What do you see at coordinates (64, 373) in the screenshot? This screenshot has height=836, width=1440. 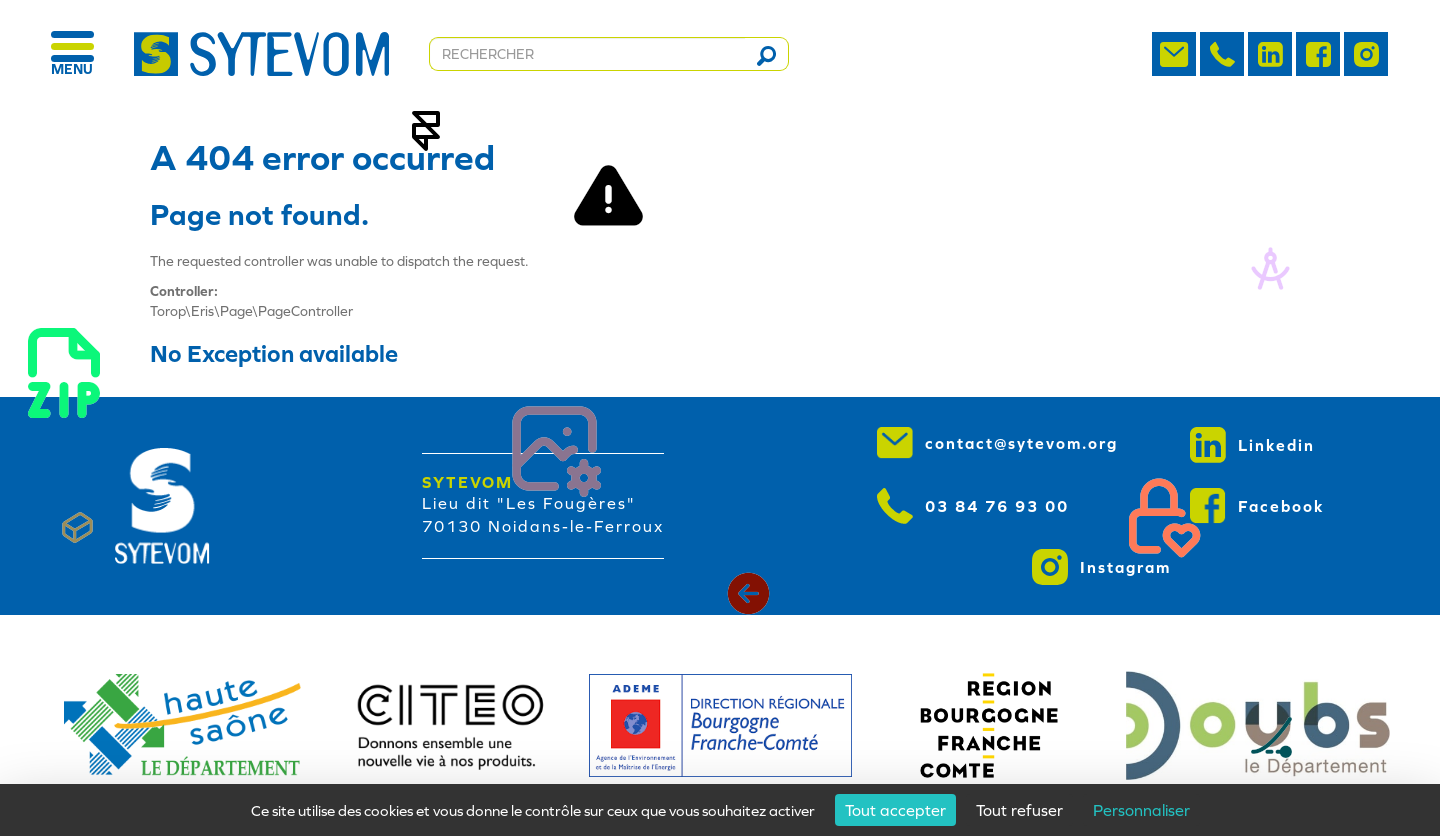 I see `indicates a compressed zip file` at bounding box center [64, 373].